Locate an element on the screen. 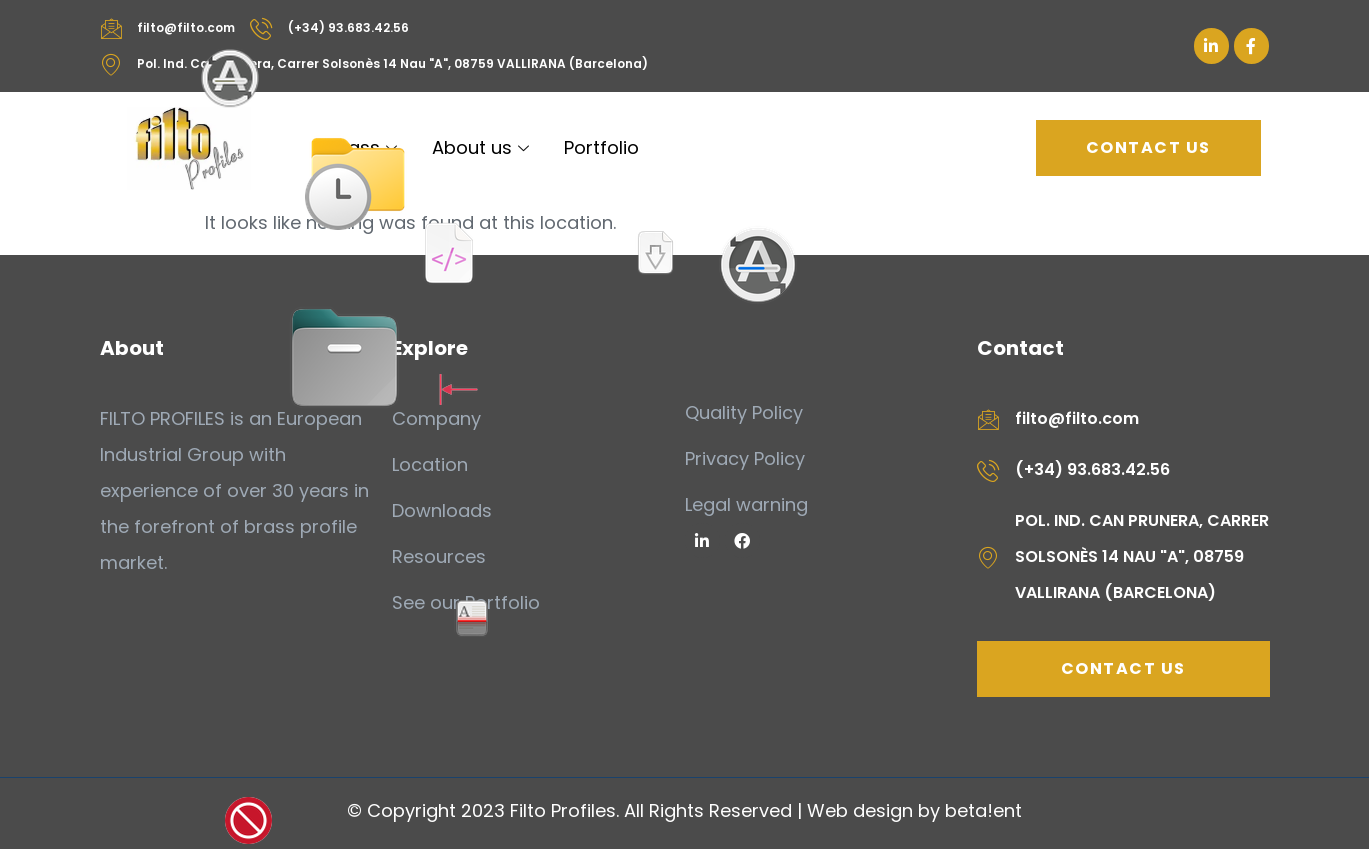  open the file manager application is located at coordinates (344, 357).